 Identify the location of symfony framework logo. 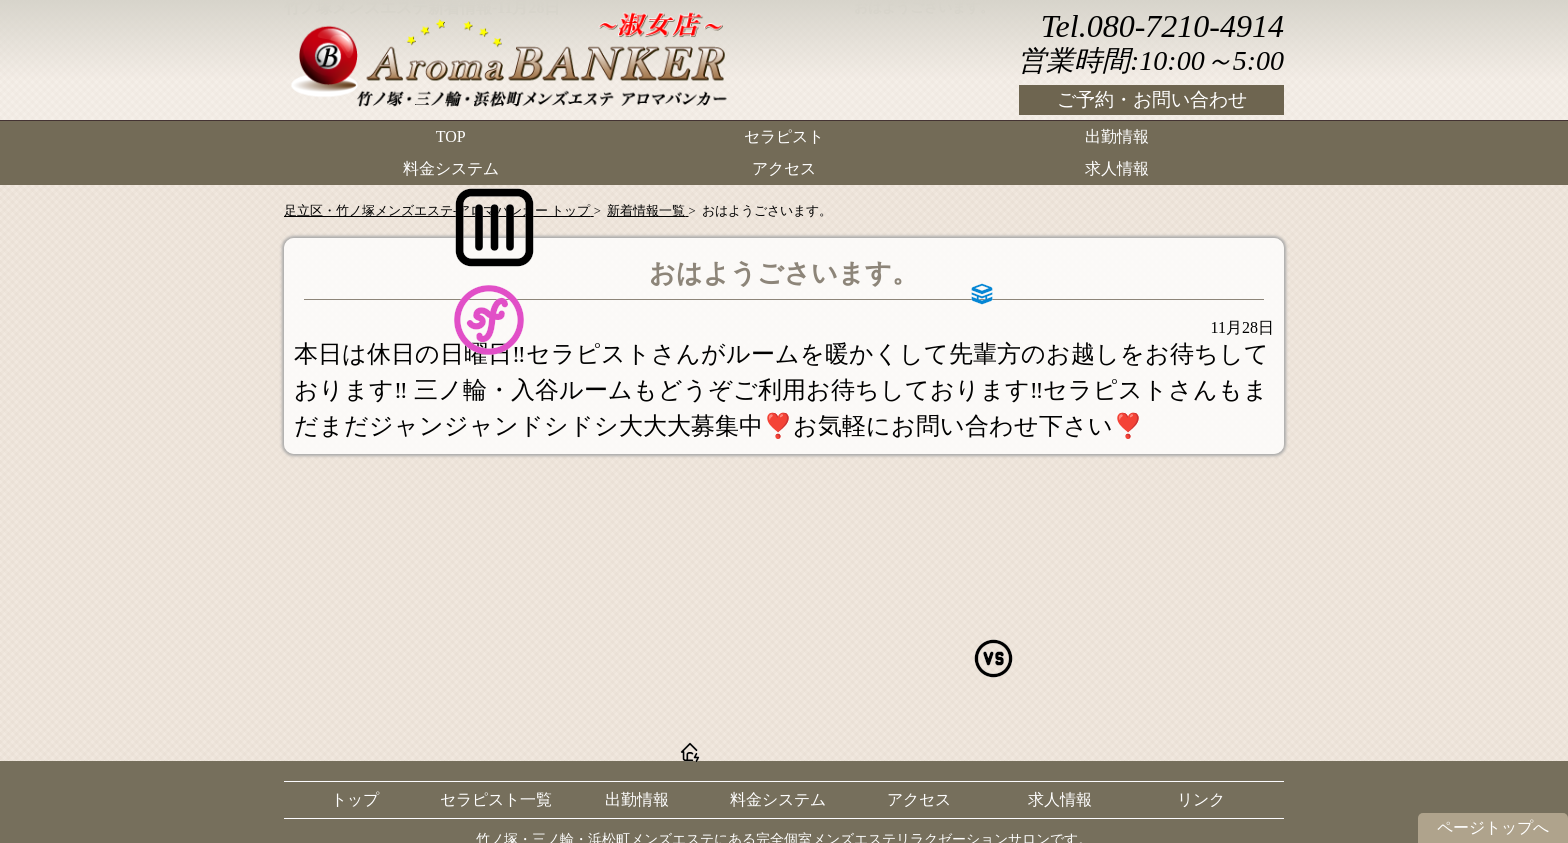
(489, 320).